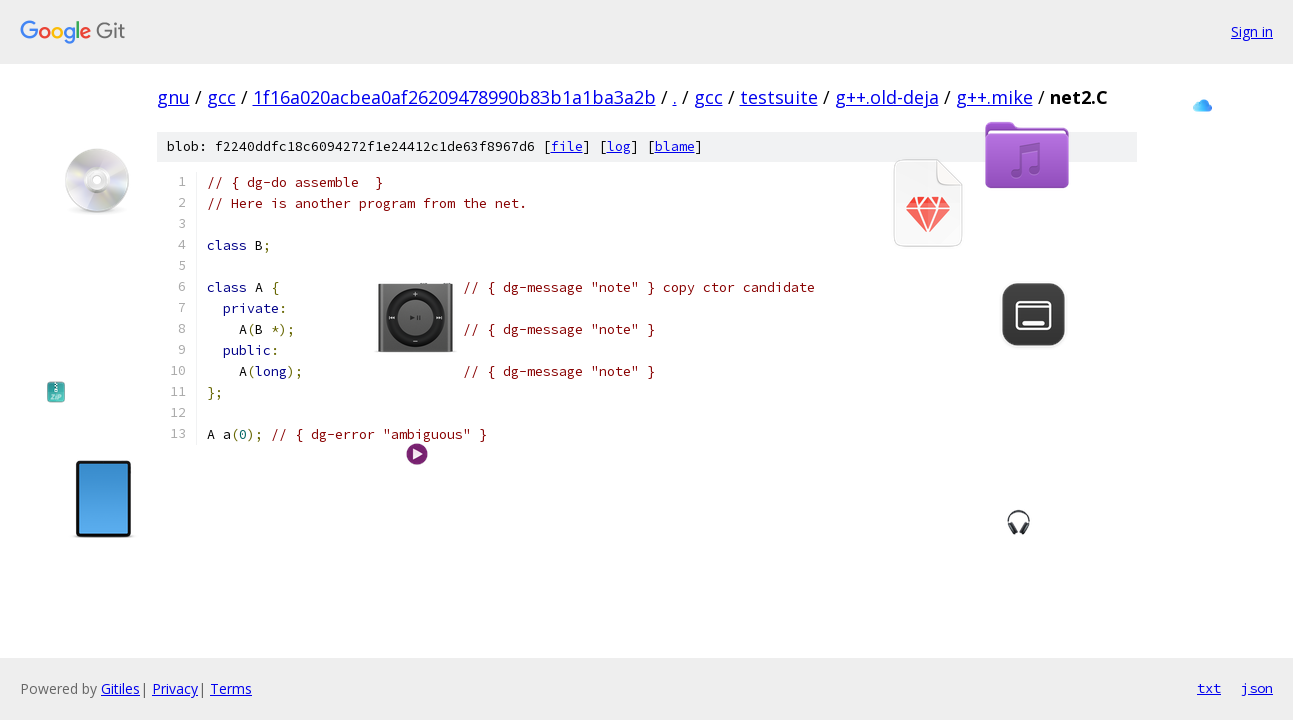  I want to click on a compressed zip file, so click(56, 392).